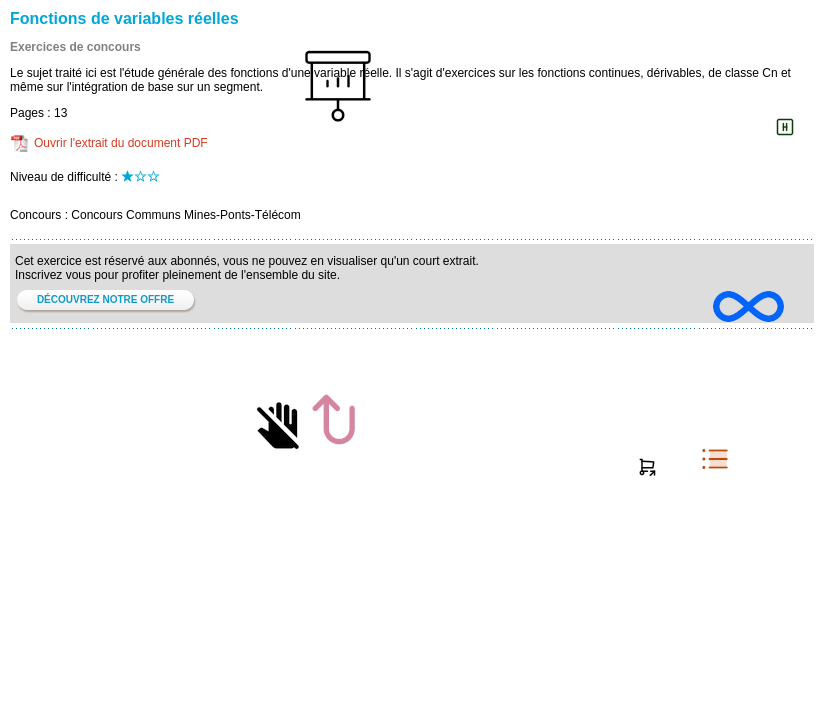 The height and width of the screenshot is (720, 824). I want to click on share your shopping cart with others, so click(647, 467).